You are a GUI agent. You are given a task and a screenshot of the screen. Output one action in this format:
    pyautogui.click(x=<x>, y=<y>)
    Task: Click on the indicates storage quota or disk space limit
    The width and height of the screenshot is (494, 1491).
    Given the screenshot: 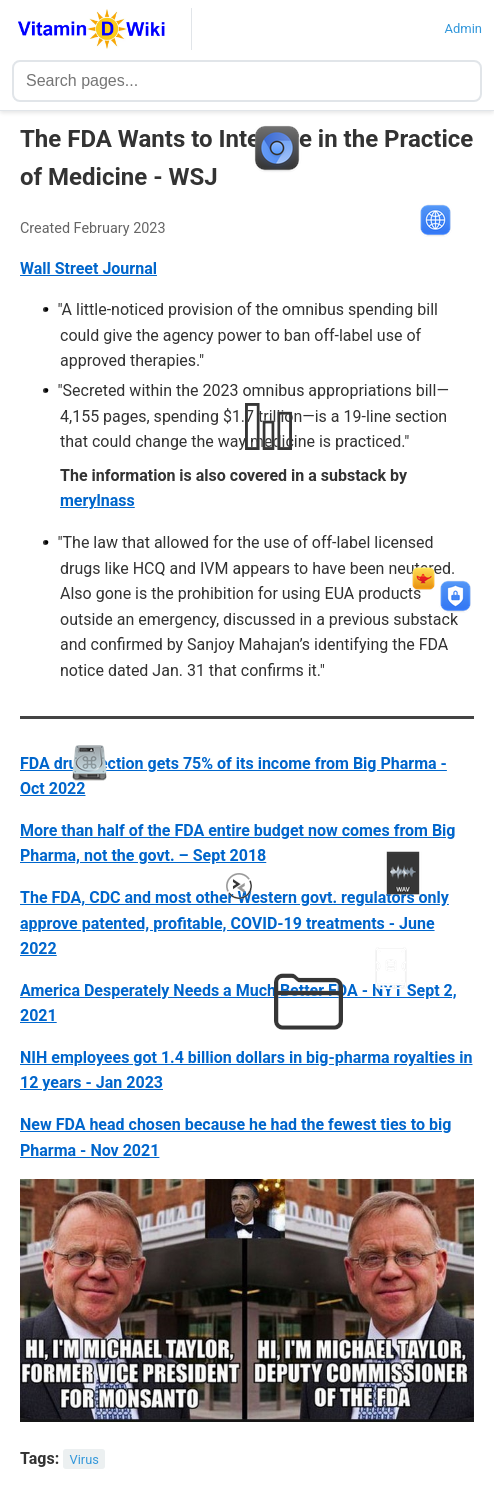 What is the action you would take?
    pyautogui.click(x=391, y=968)
    